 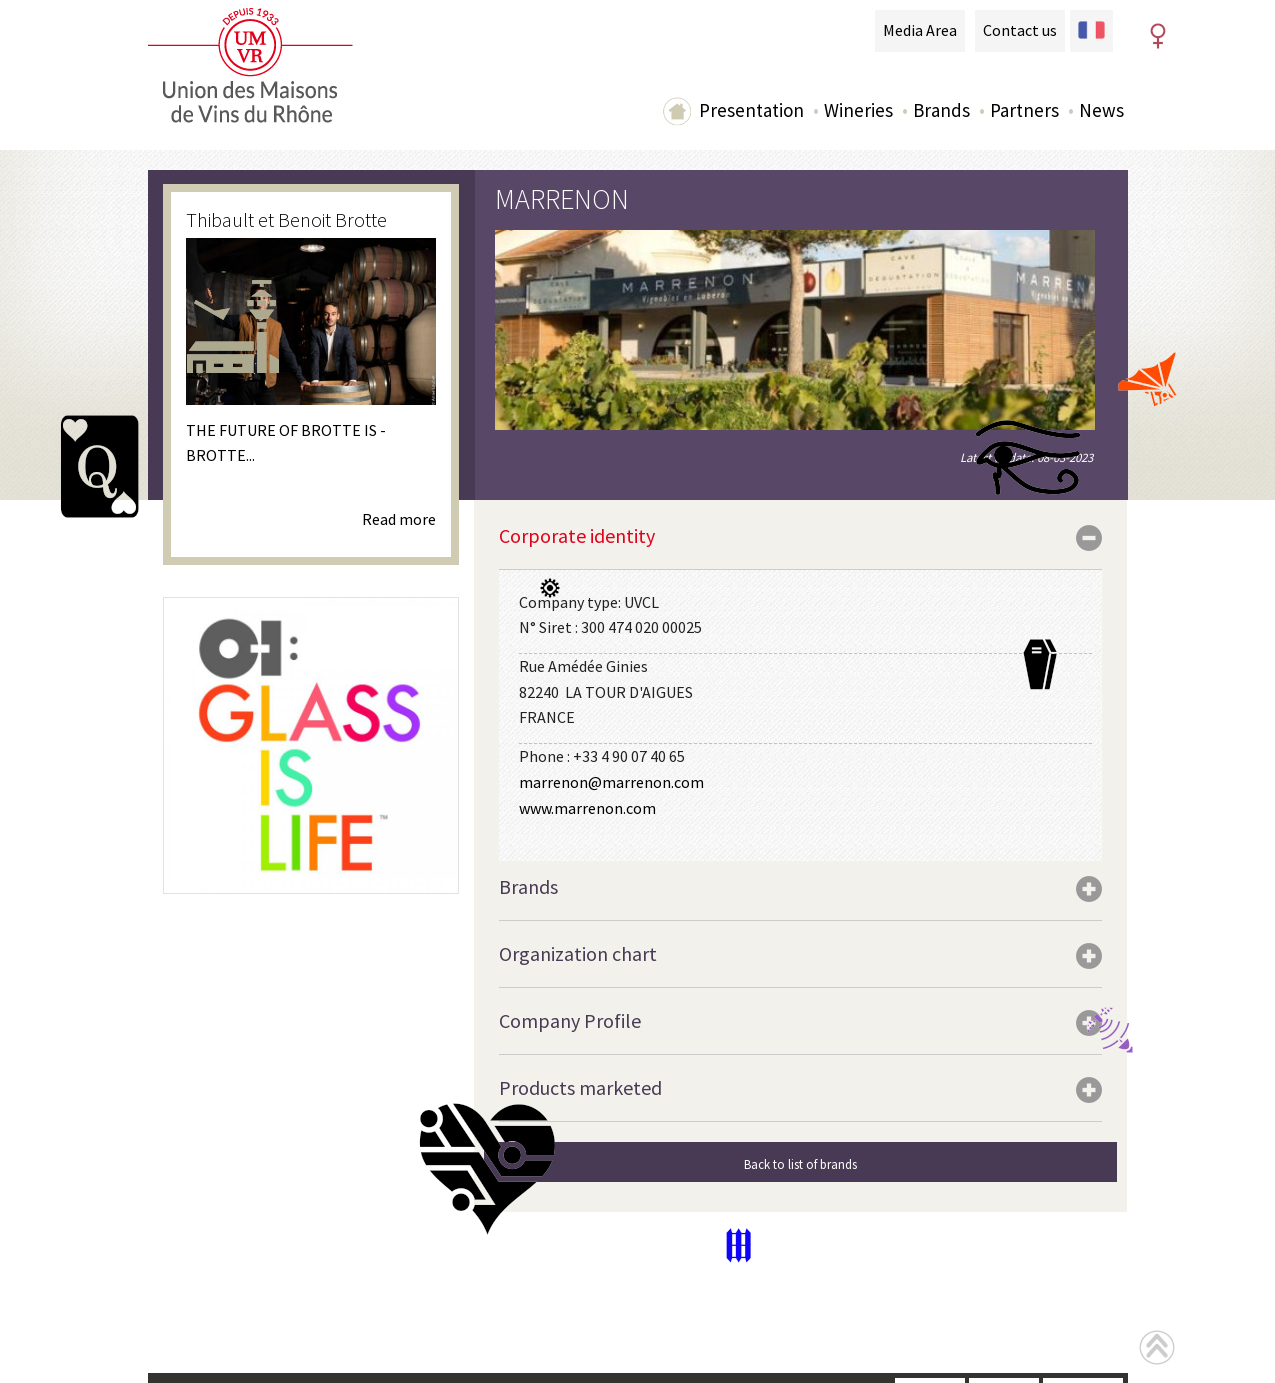 I want to click on indicates AI or technology-assisted features, so click(x=487, y=1169).